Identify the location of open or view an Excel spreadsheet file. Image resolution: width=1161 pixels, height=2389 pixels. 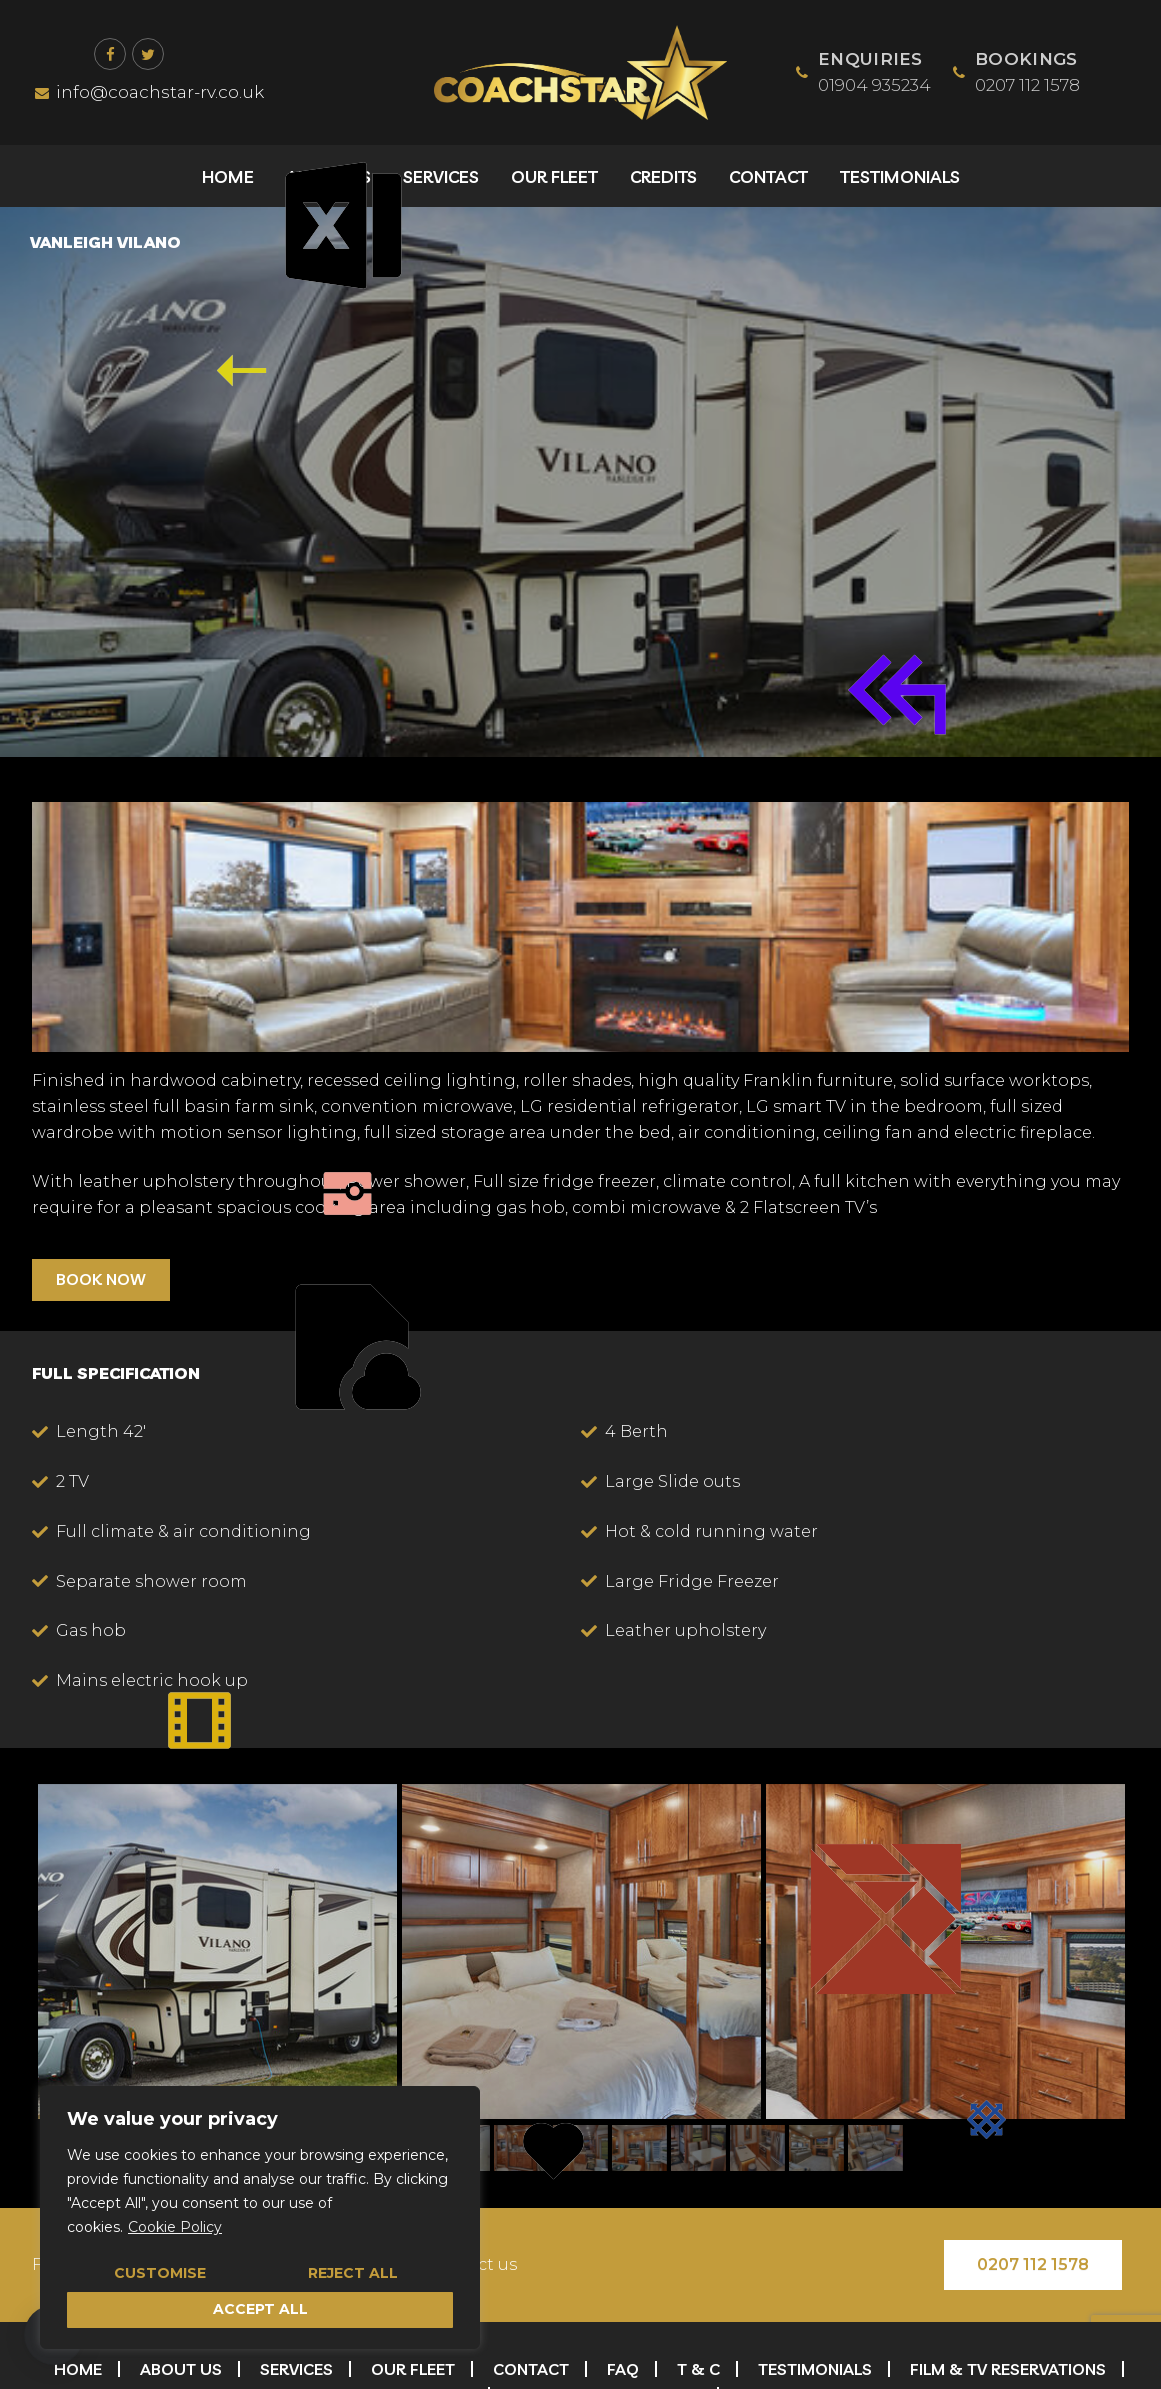
(343, 225).